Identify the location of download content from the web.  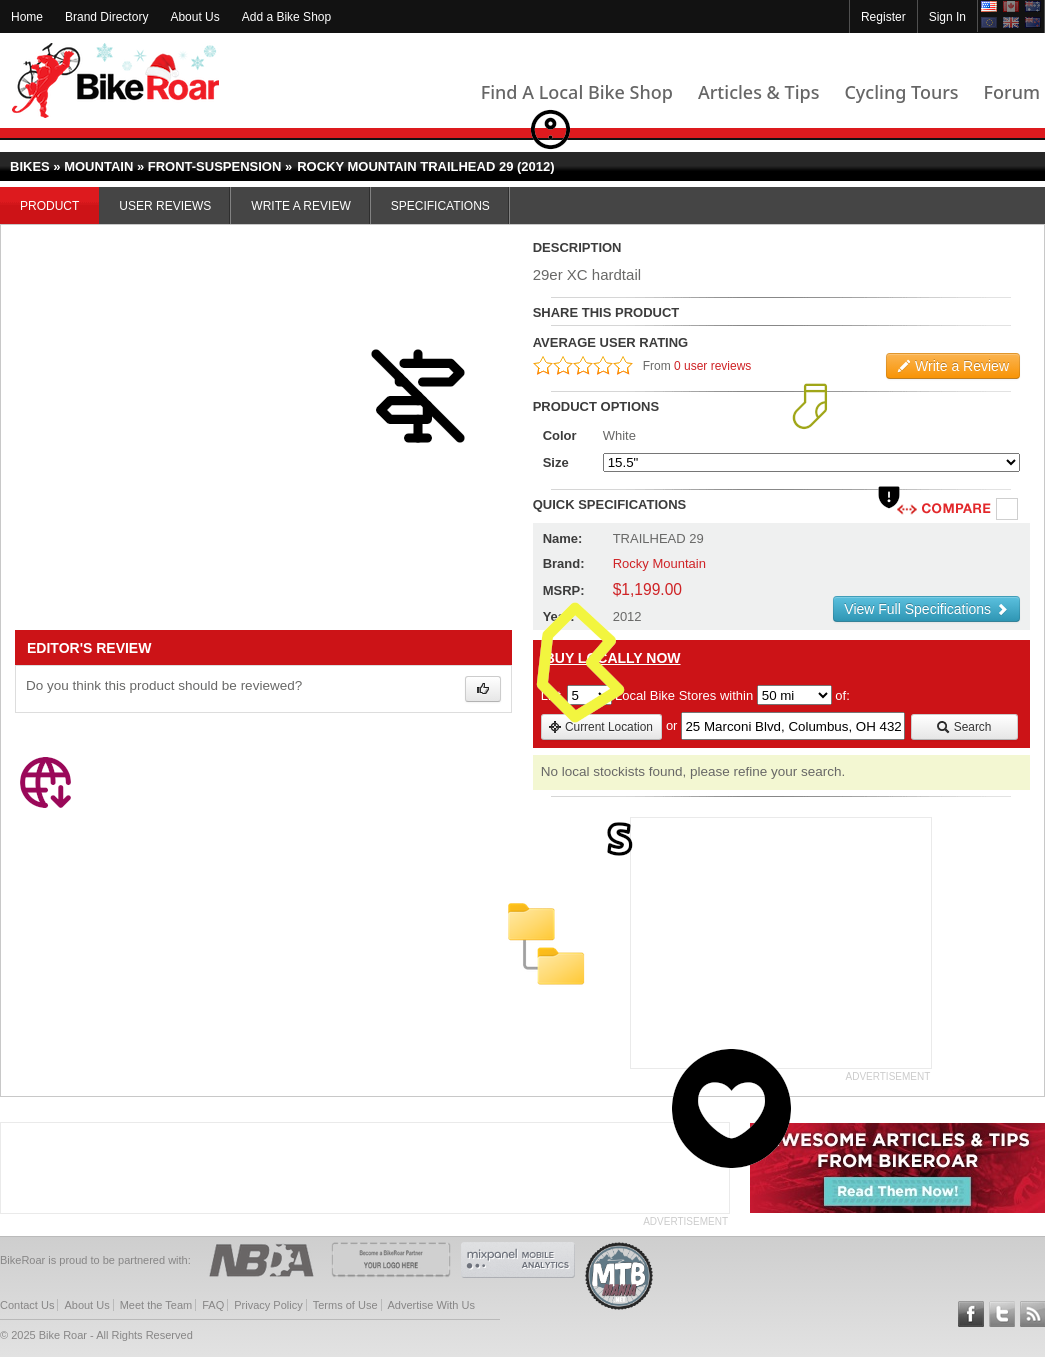
(45, 782).